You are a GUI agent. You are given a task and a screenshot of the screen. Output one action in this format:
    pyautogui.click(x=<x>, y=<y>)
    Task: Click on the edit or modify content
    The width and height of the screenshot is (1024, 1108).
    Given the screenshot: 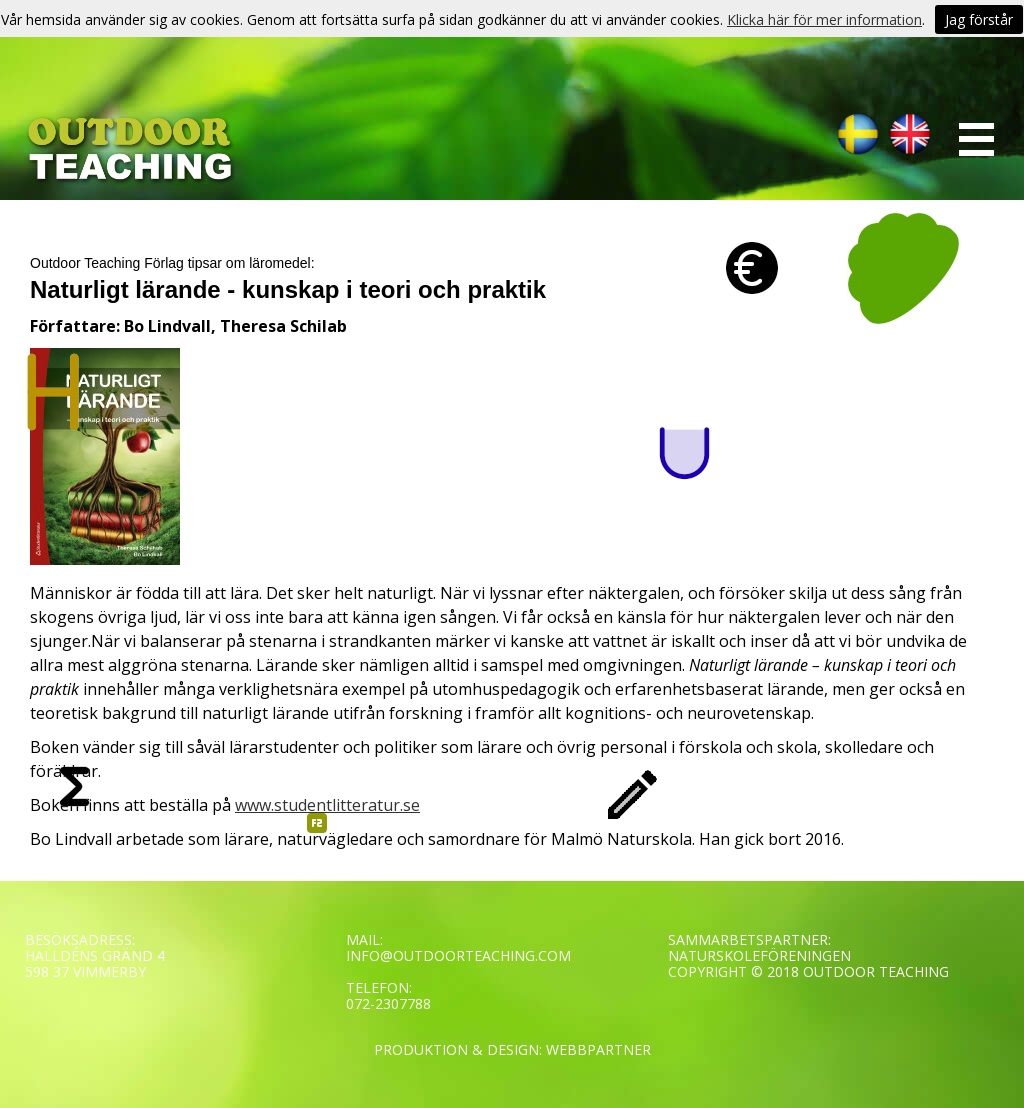 What is the action you would take?
    pyautogui.click(x=632, y=794)
    